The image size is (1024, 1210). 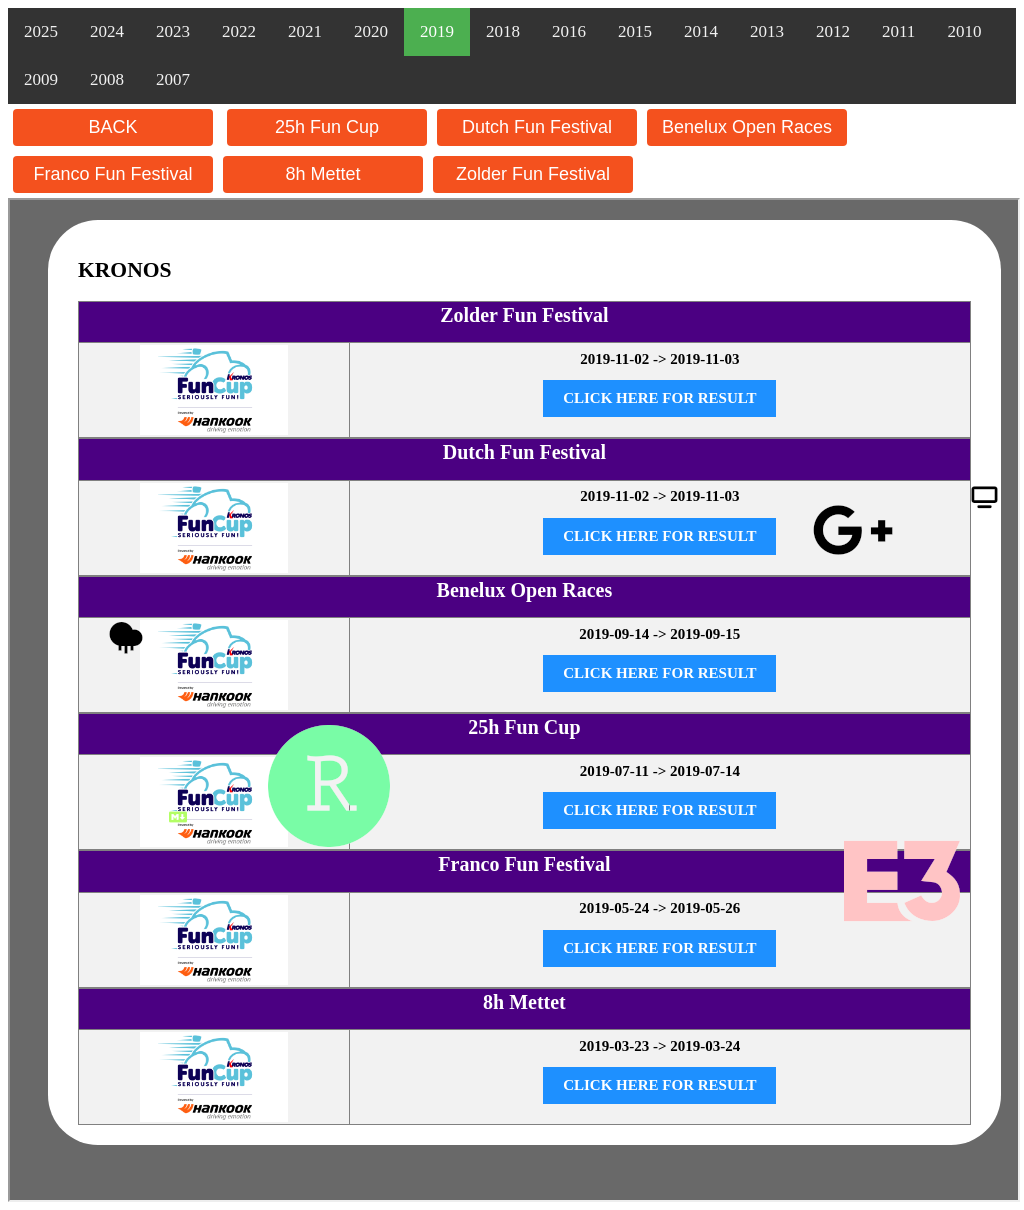 I want to click on access tv or video streaming, so click(x=984, y=496).